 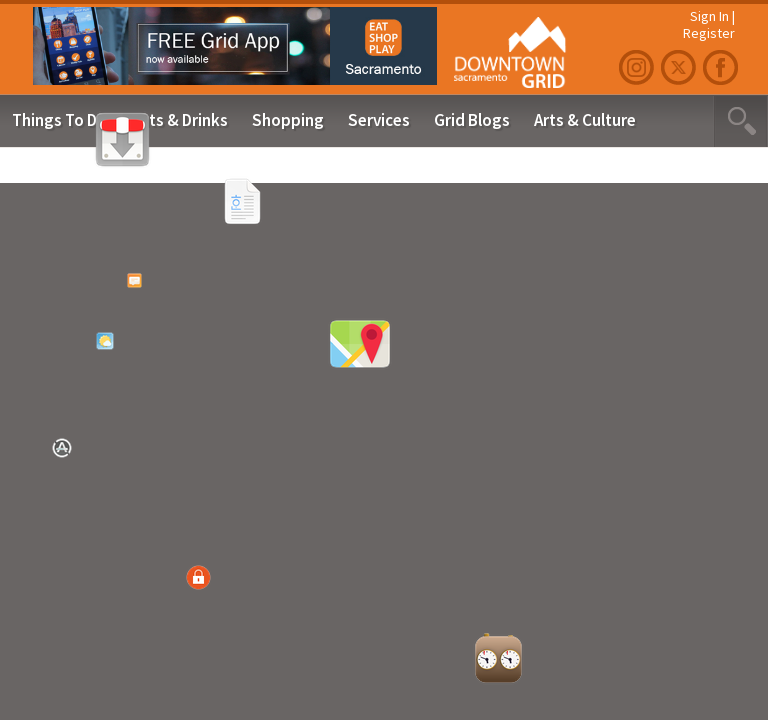 I want to click on open the weather app, so click(x=105, y=341).